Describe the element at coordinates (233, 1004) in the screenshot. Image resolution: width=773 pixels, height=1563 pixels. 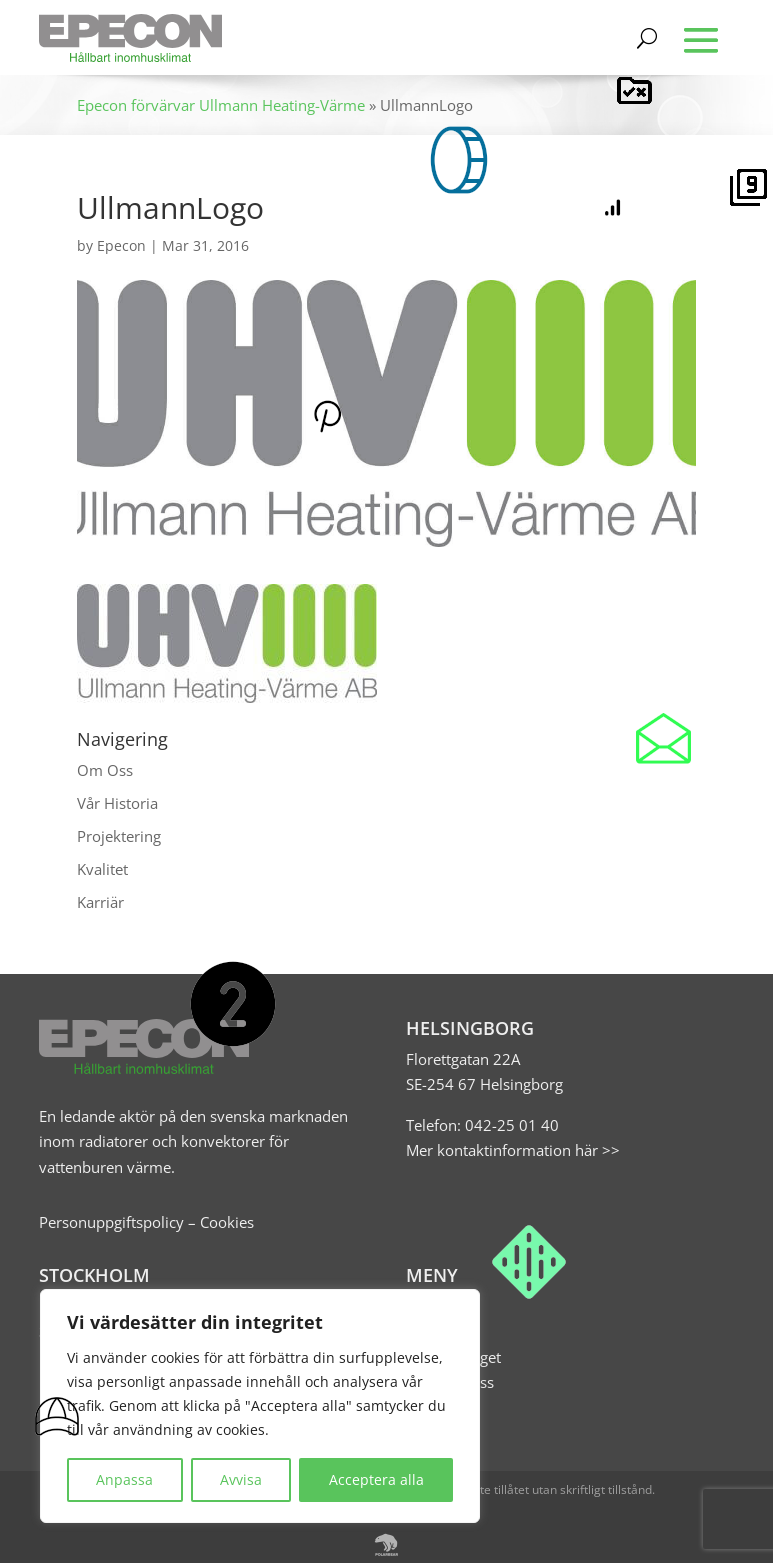
I see `indicates step two in a multi-step process` at that location.